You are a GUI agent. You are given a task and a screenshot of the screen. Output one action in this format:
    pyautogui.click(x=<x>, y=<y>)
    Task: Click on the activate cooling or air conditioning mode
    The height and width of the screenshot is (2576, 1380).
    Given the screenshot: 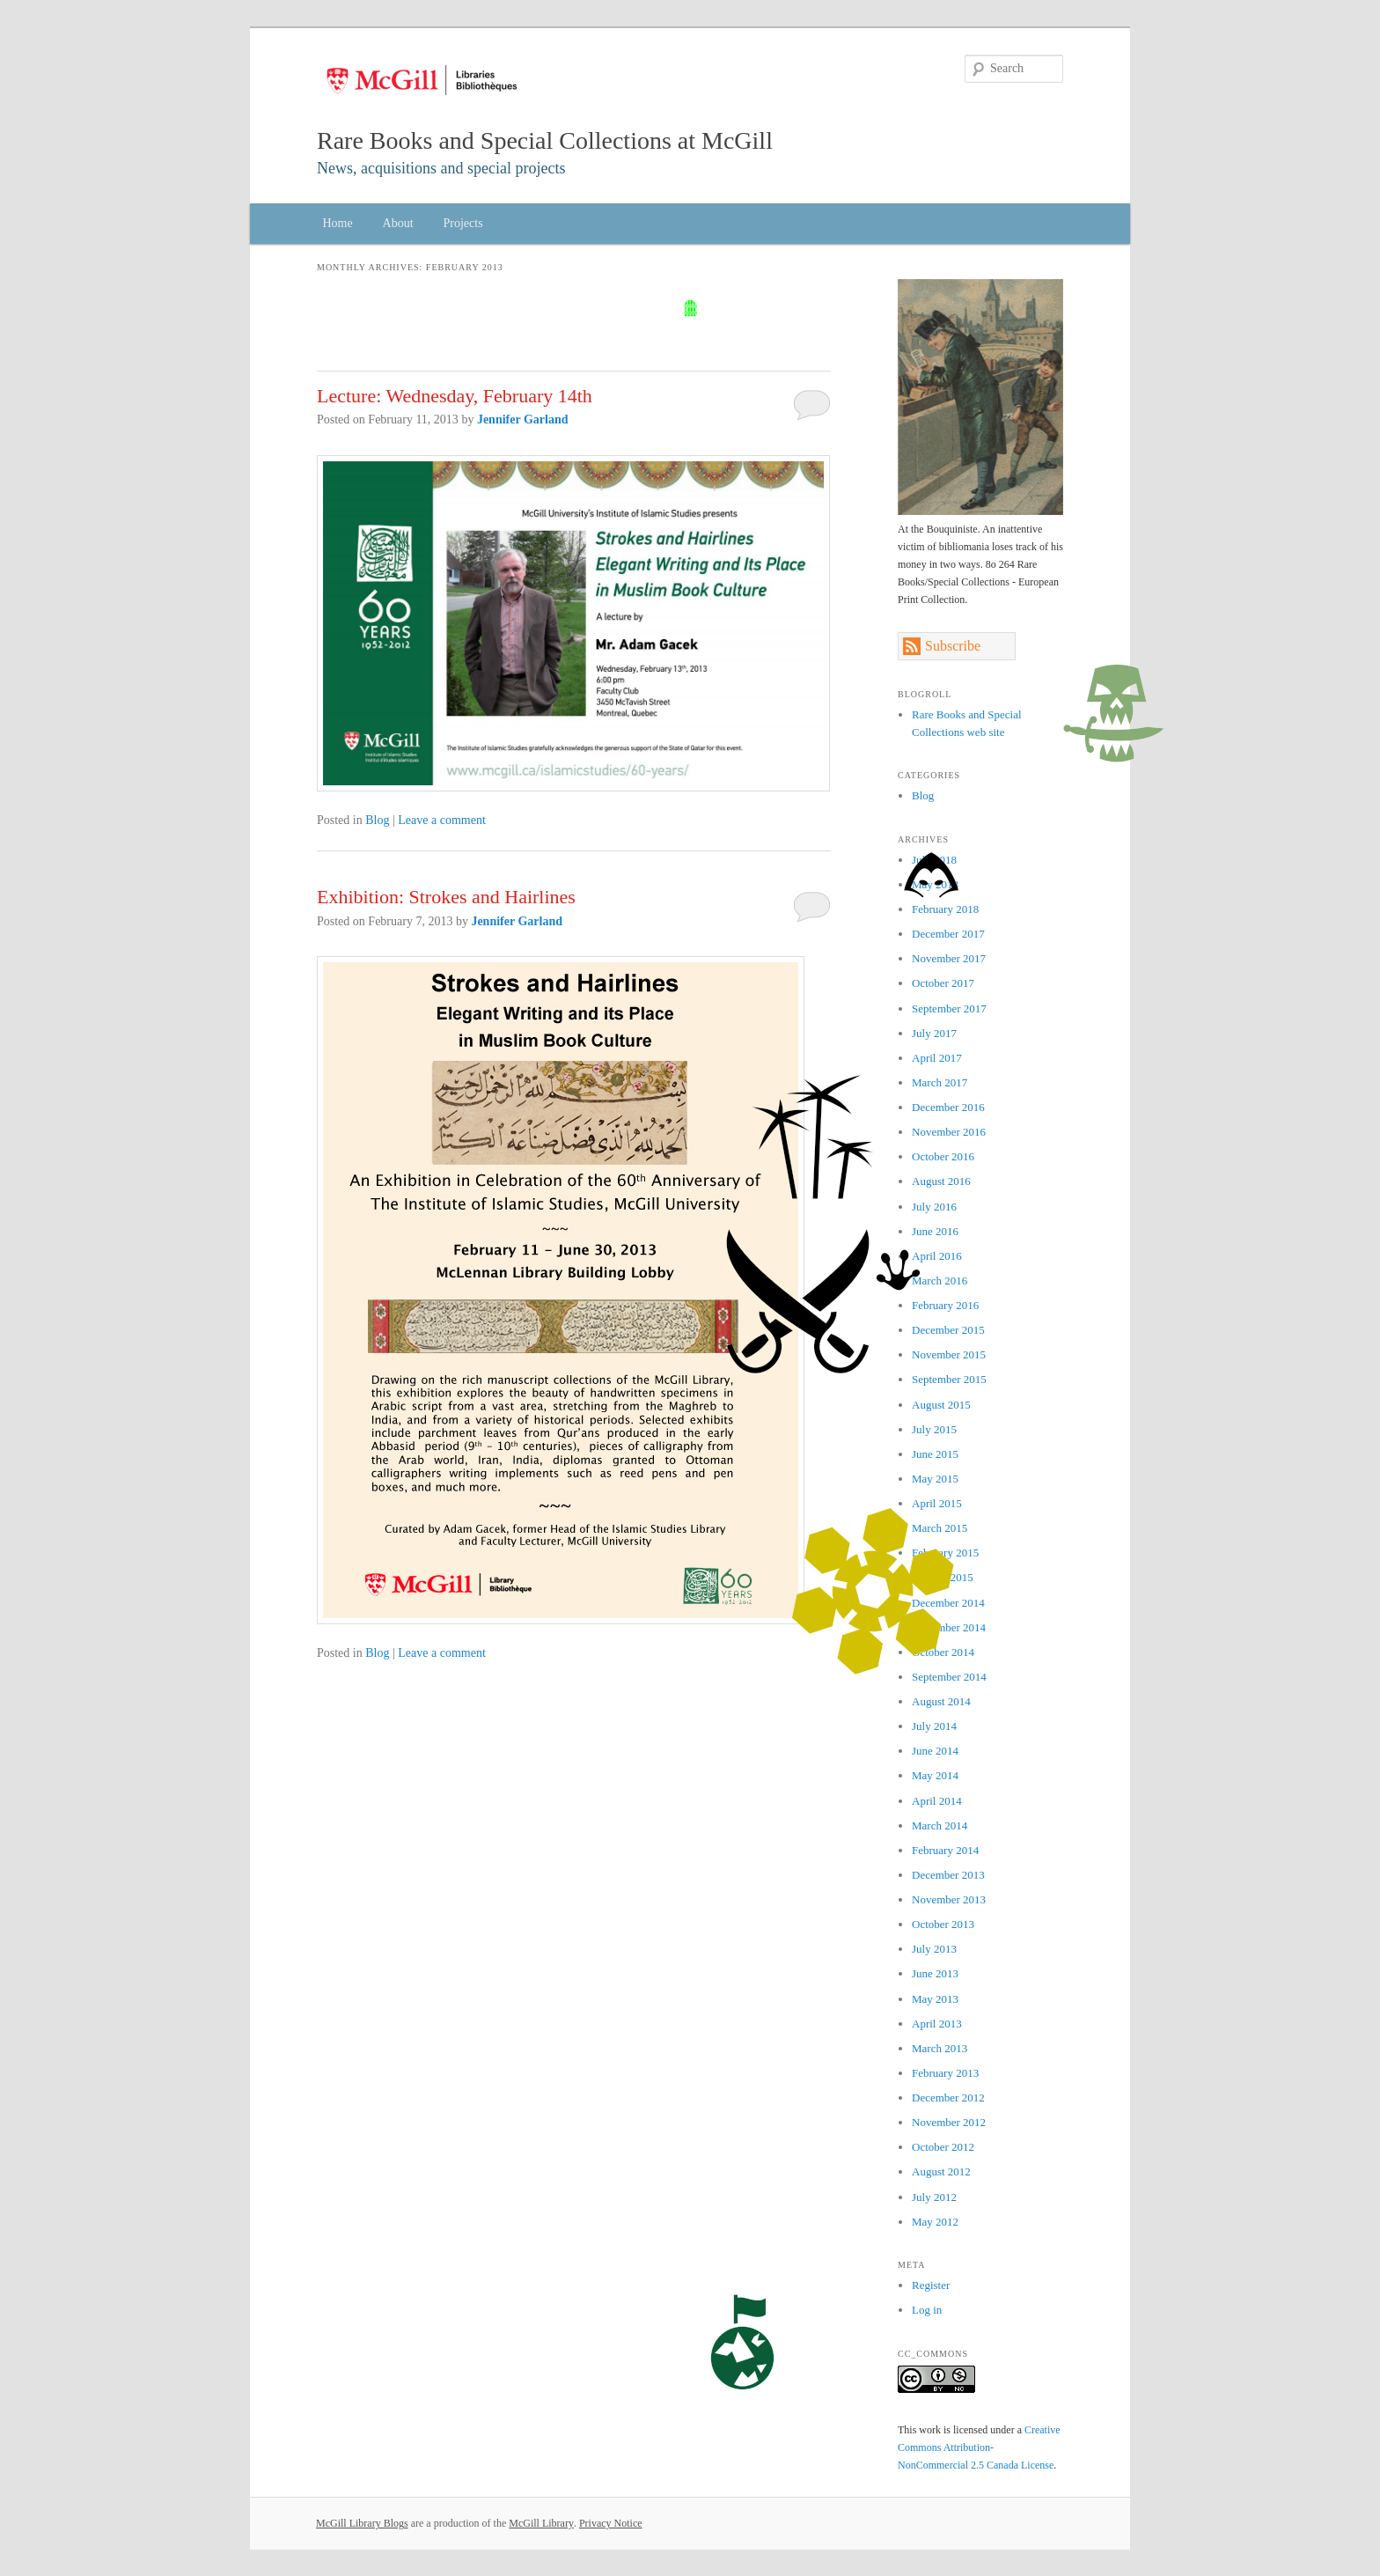 What is the action you would take?
    pyautogui.click(x=872, y=1592)
    